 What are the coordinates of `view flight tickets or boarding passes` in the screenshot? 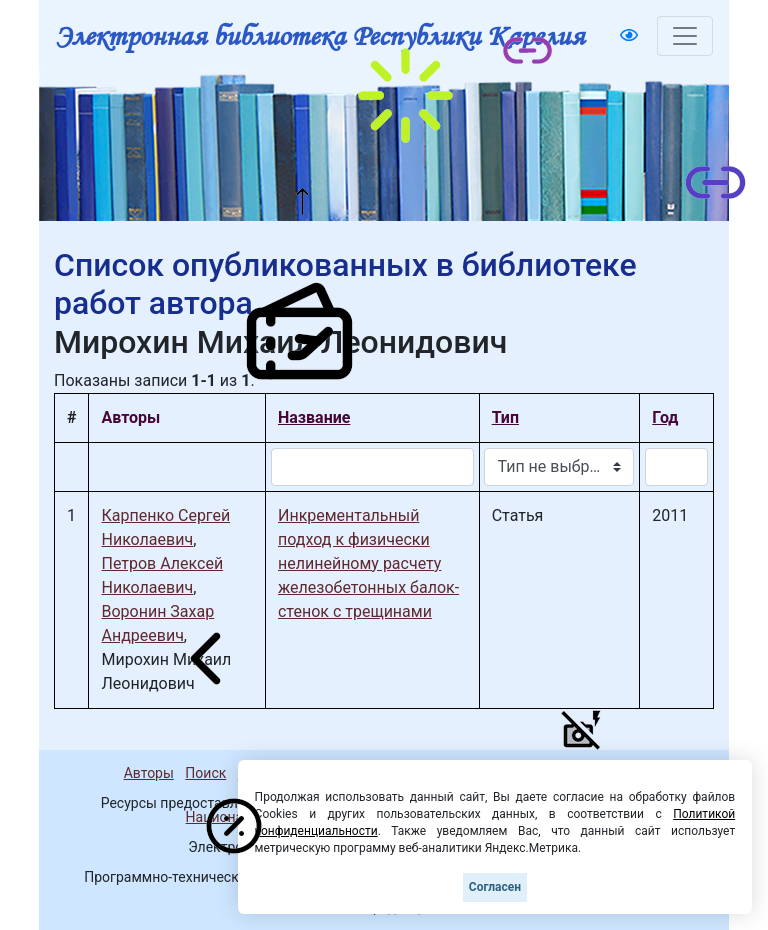 It's located at (299, 331).